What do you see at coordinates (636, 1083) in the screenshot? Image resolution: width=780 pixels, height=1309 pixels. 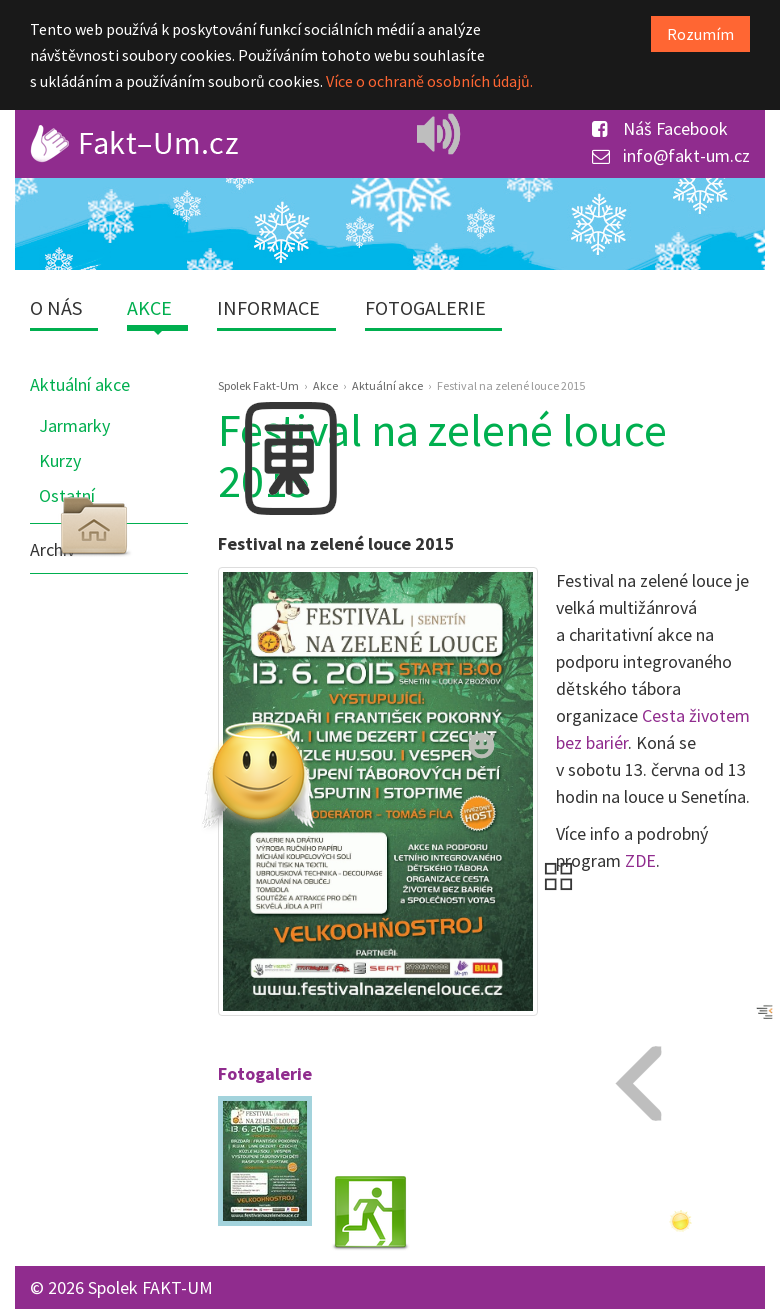 I see `go back to the previous screen` at bounding box center [636, 1083].